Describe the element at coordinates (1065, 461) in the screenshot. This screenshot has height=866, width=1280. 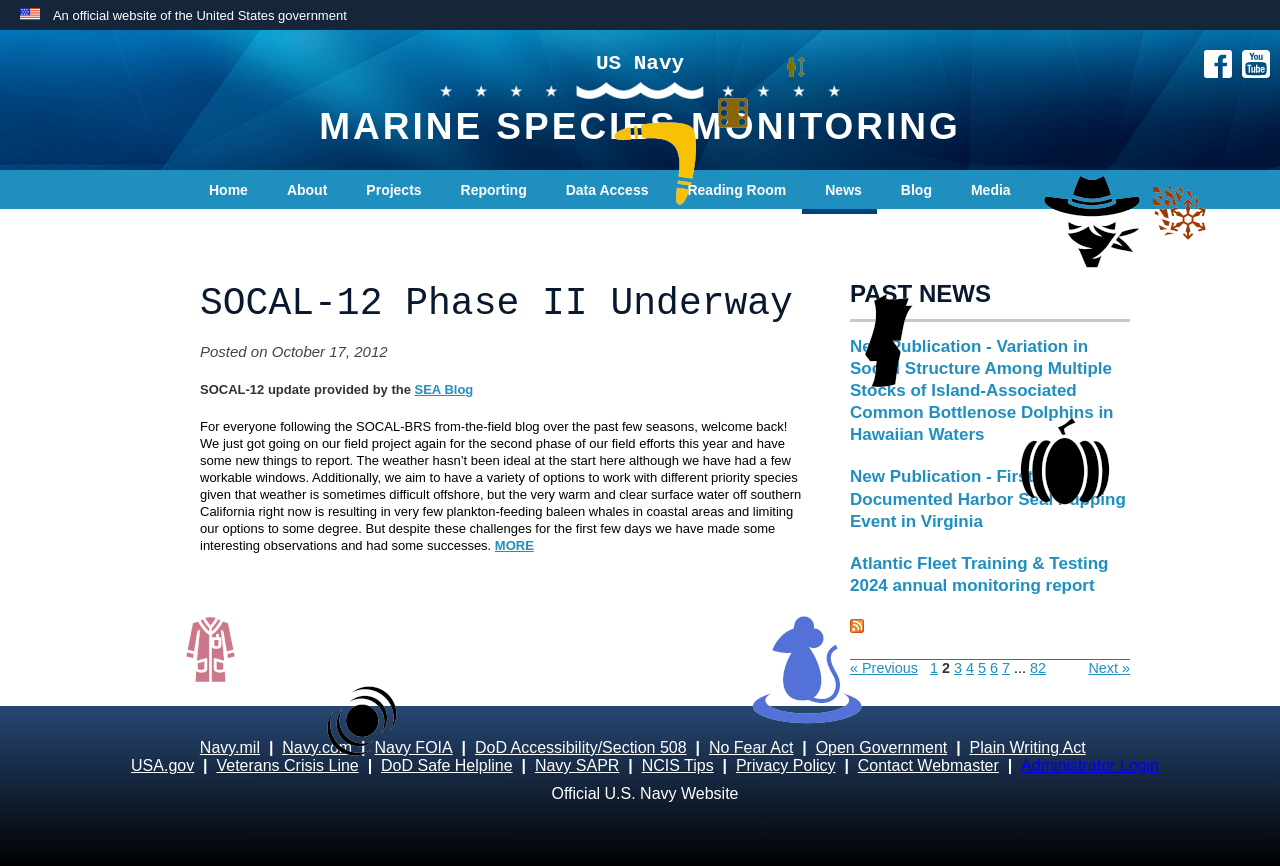
I see `access halloween or autumn seasonal content` at that location.